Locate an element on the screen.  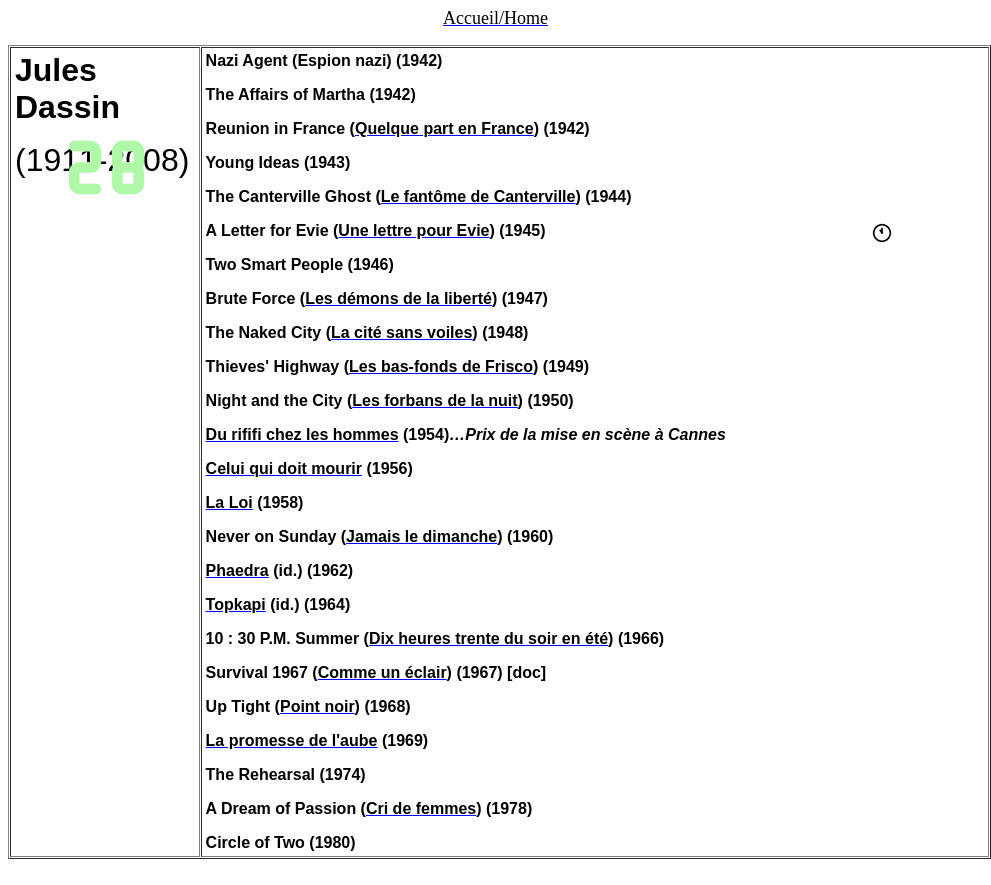
indicates the current time (11 o'clock) is located at coordinates (882, 233).